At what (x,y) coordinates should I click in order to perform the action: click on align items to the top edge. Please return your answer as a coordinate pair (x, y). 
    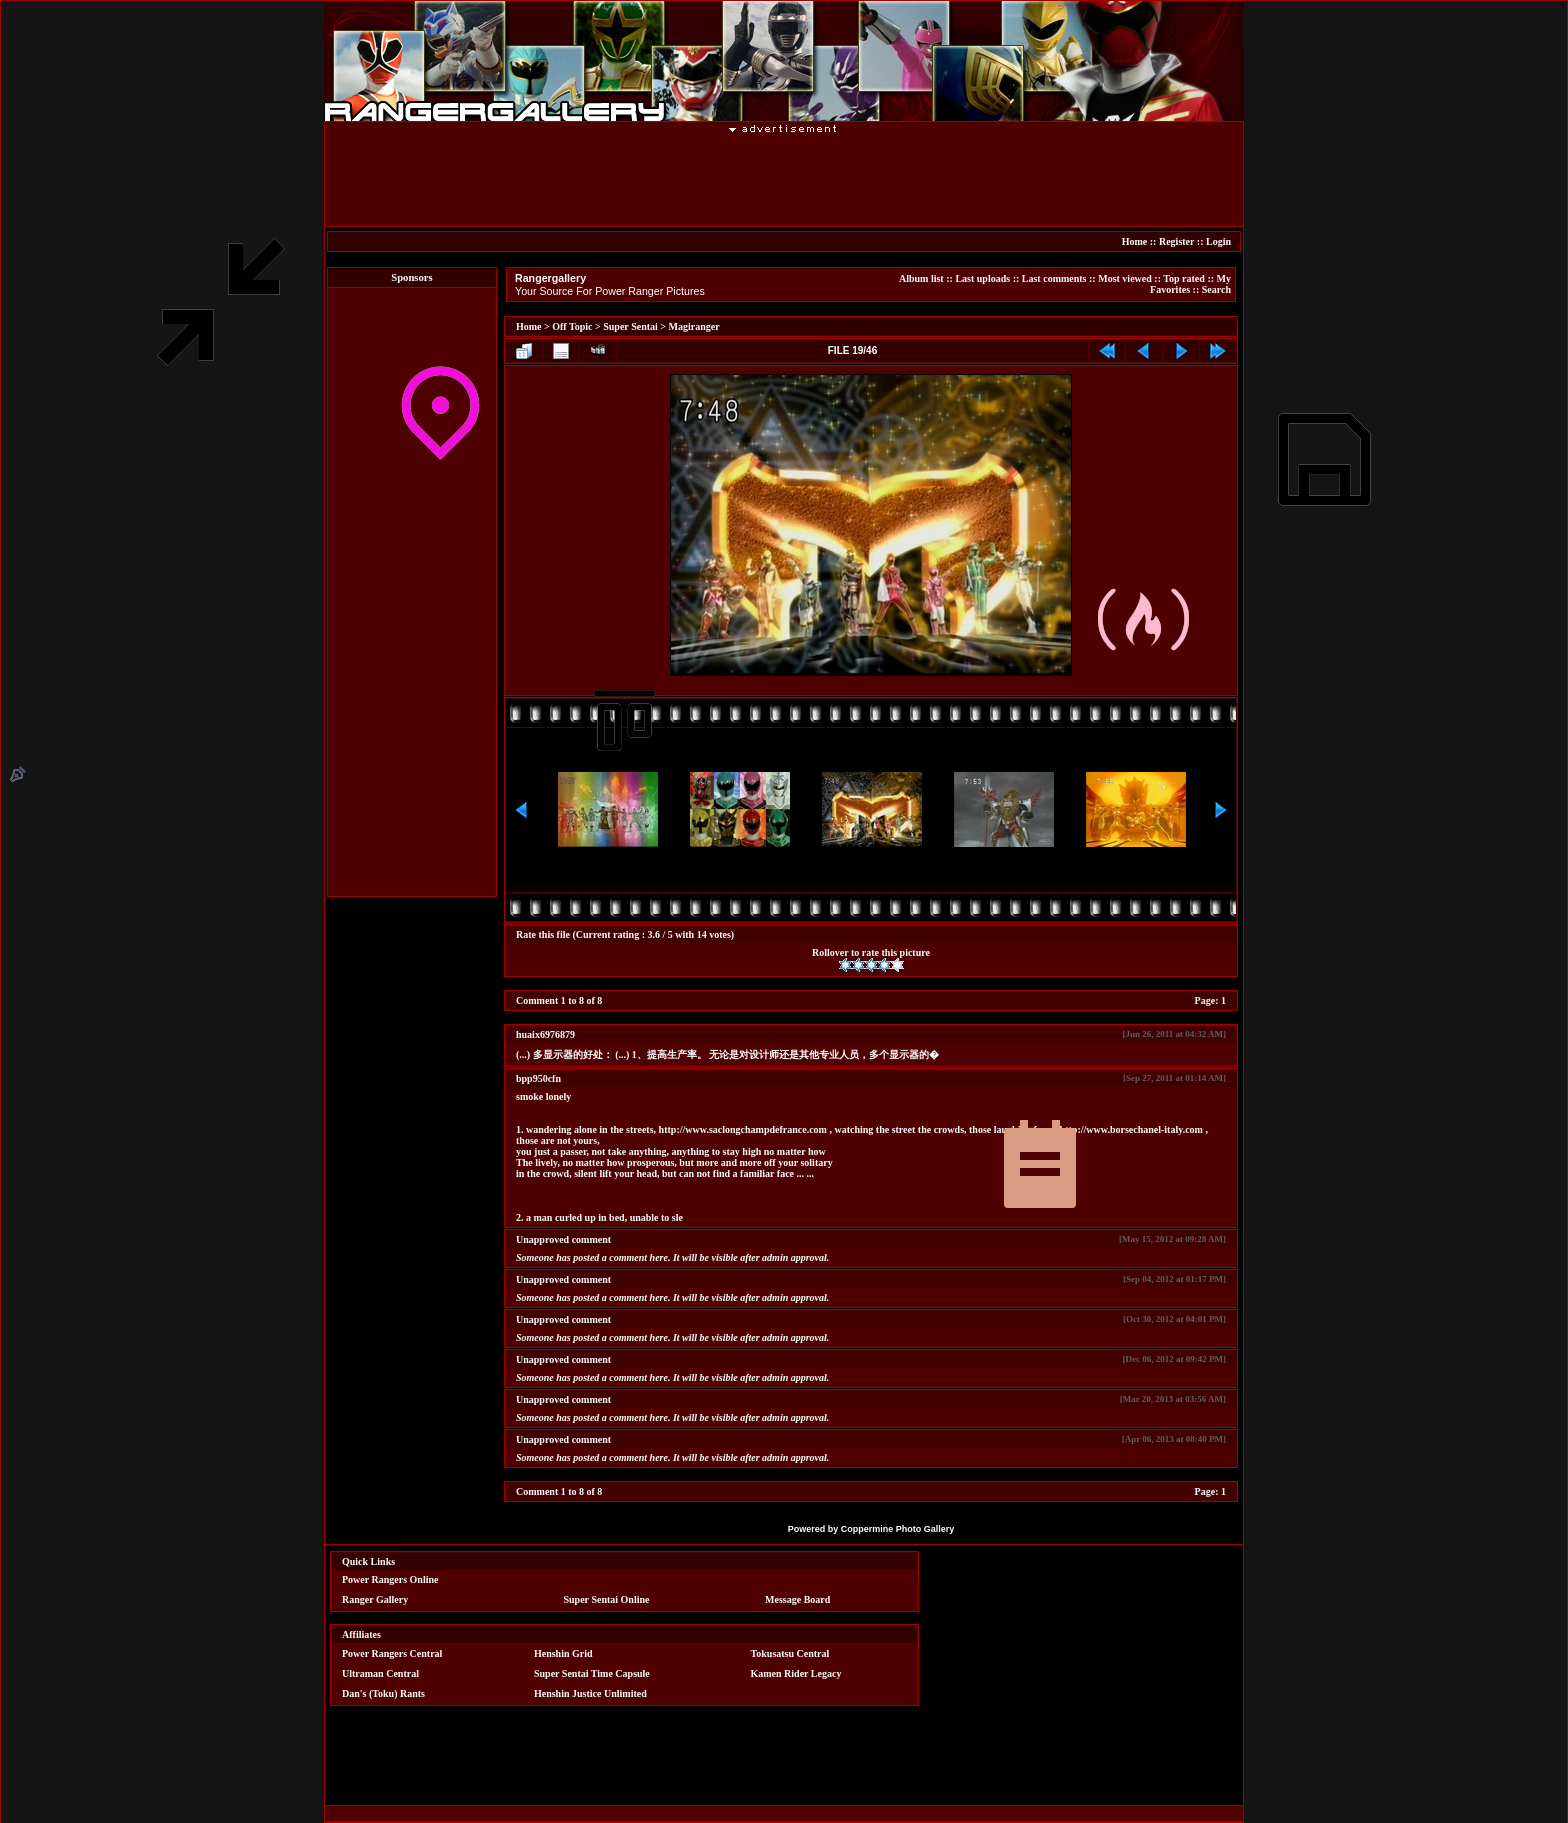
    Looking at the image, I should click on (624, 720).